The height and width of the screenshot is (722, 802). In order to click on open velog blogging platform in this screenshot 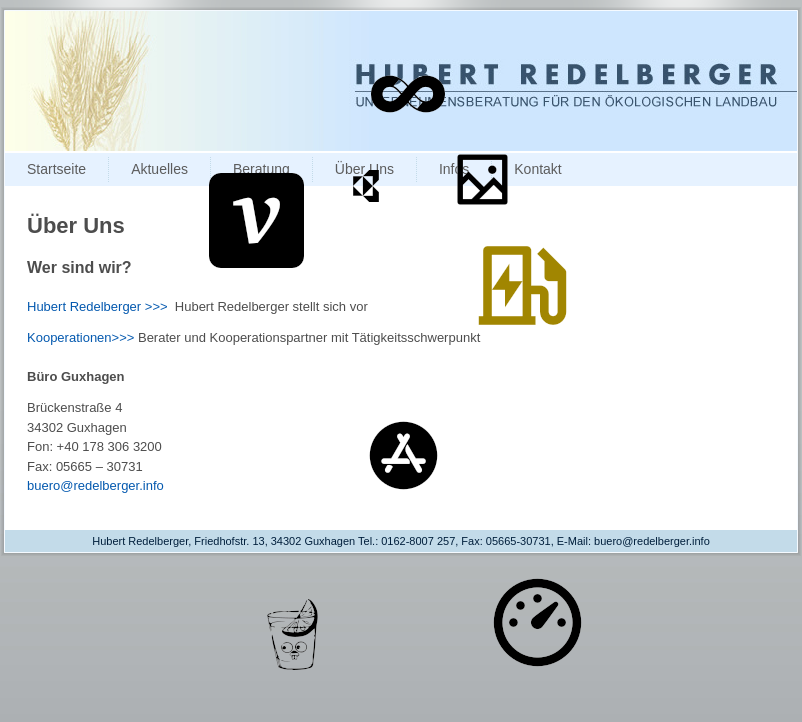, I will do `click(256, 220)`.